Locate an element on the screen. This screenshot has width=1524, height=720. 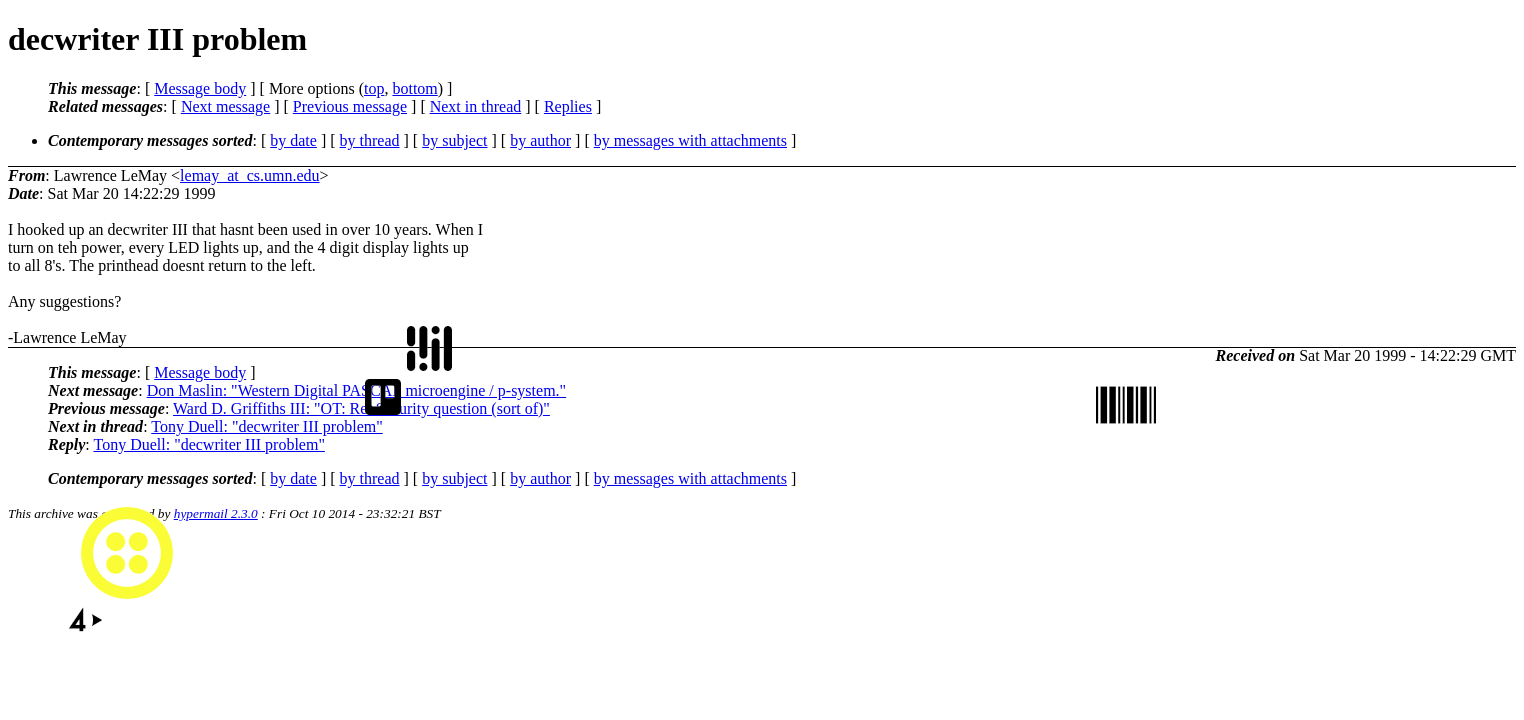
open the tv4 play streaming app is located at coordinates (85, 619).